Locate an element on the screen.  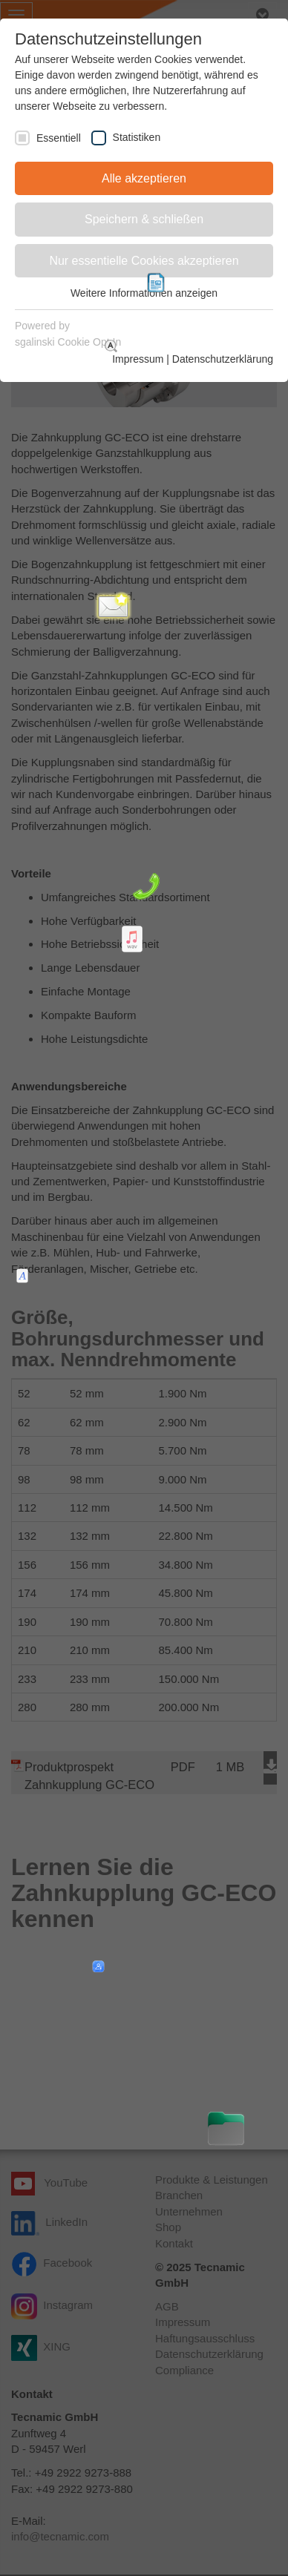
start a phone call is located at coordinates (145, 887).